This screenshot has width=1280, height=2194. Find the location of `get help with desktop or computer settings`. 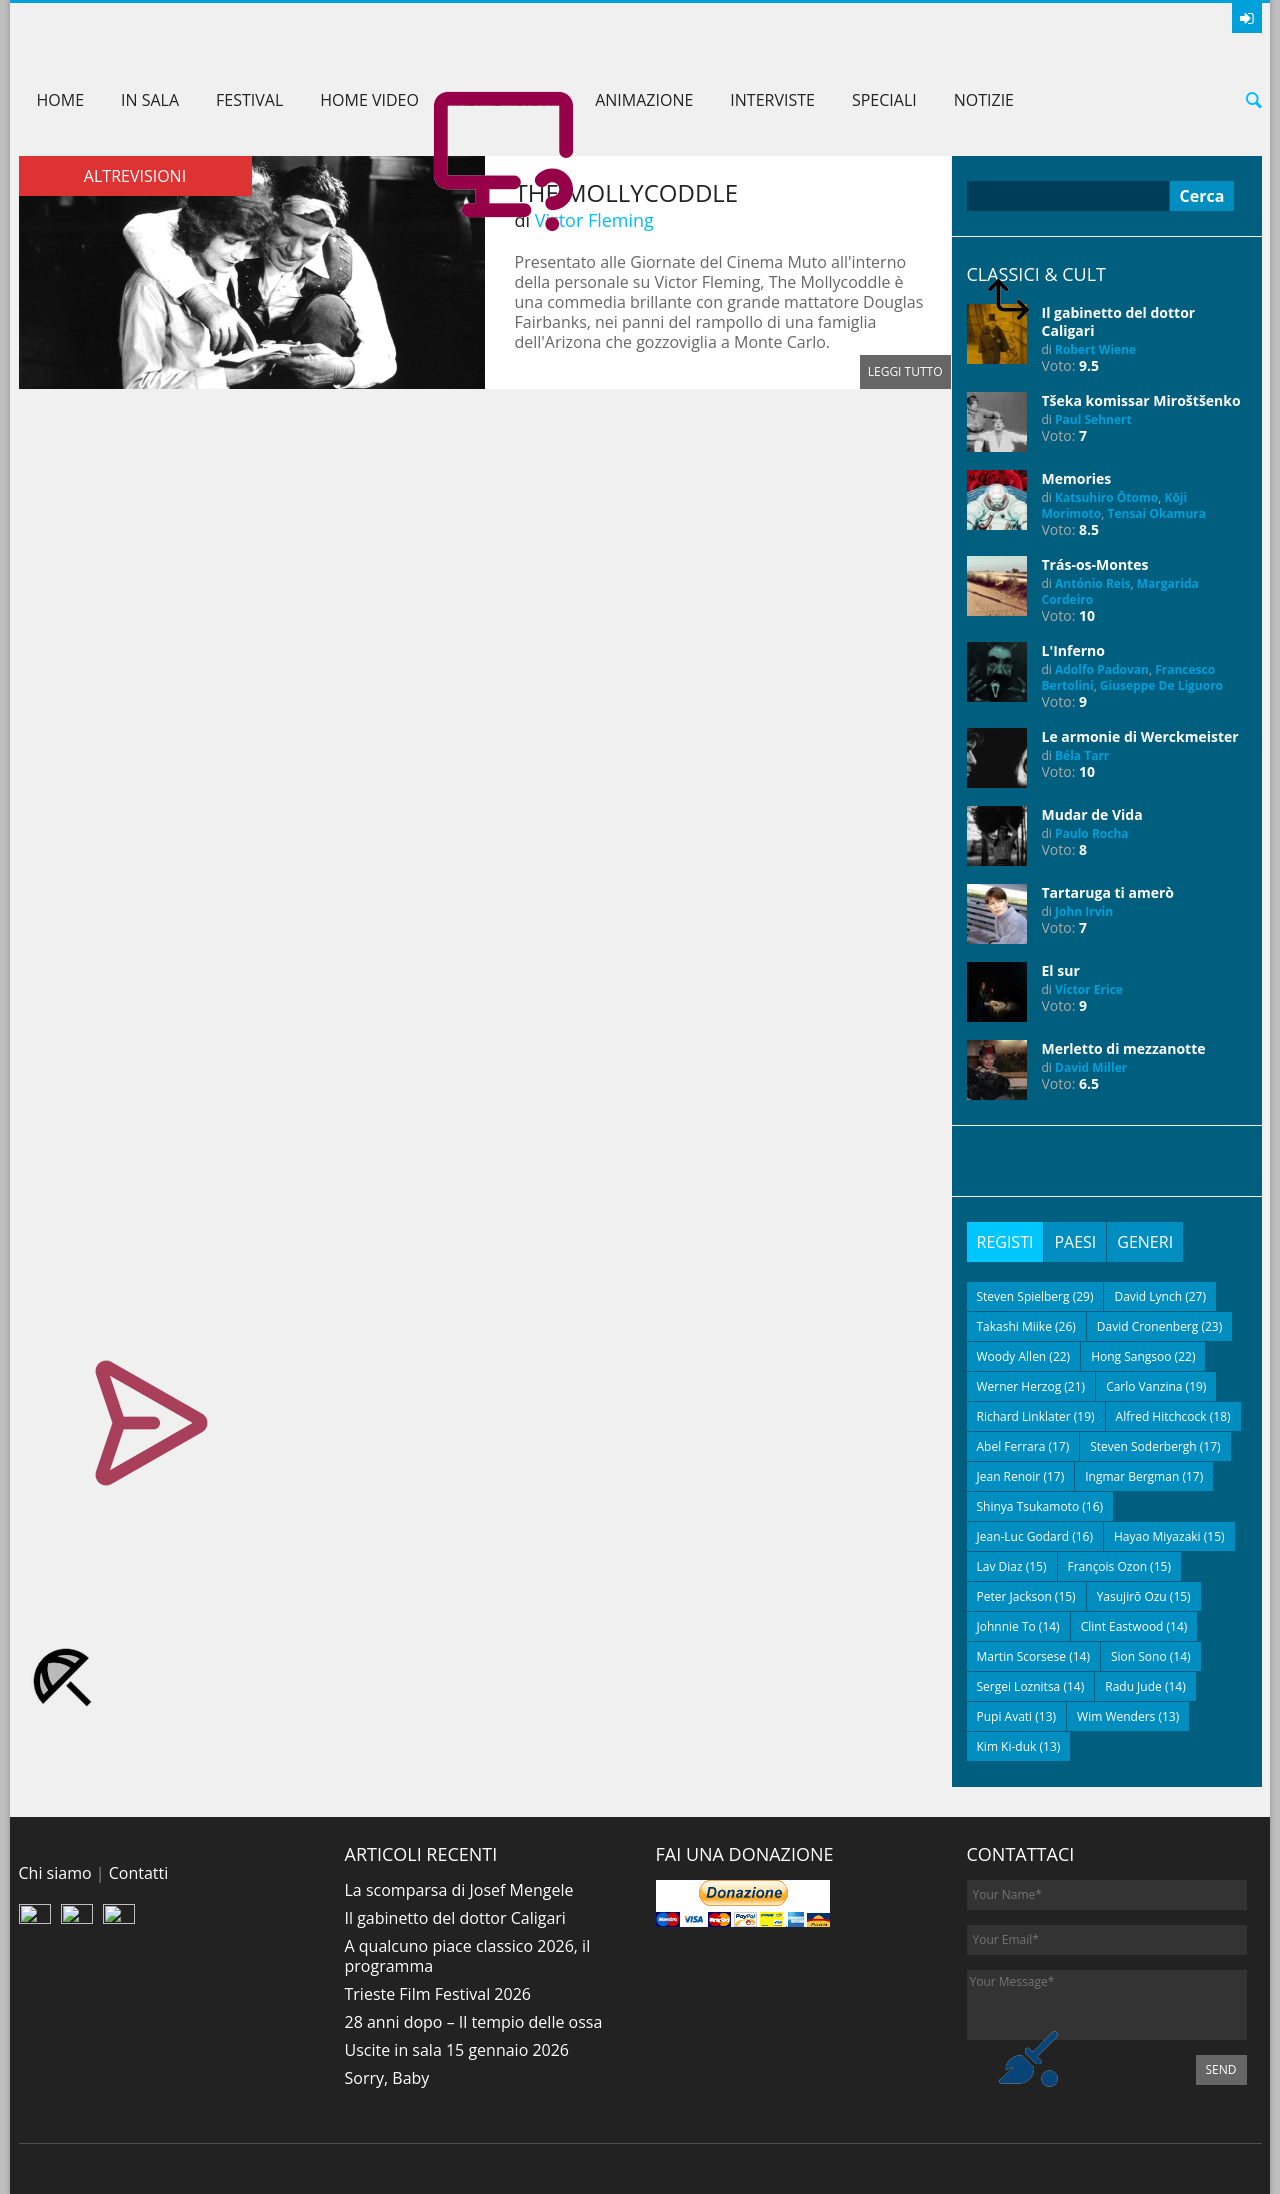

get help with desktop or computer settings is located at coordinates (503, 154).